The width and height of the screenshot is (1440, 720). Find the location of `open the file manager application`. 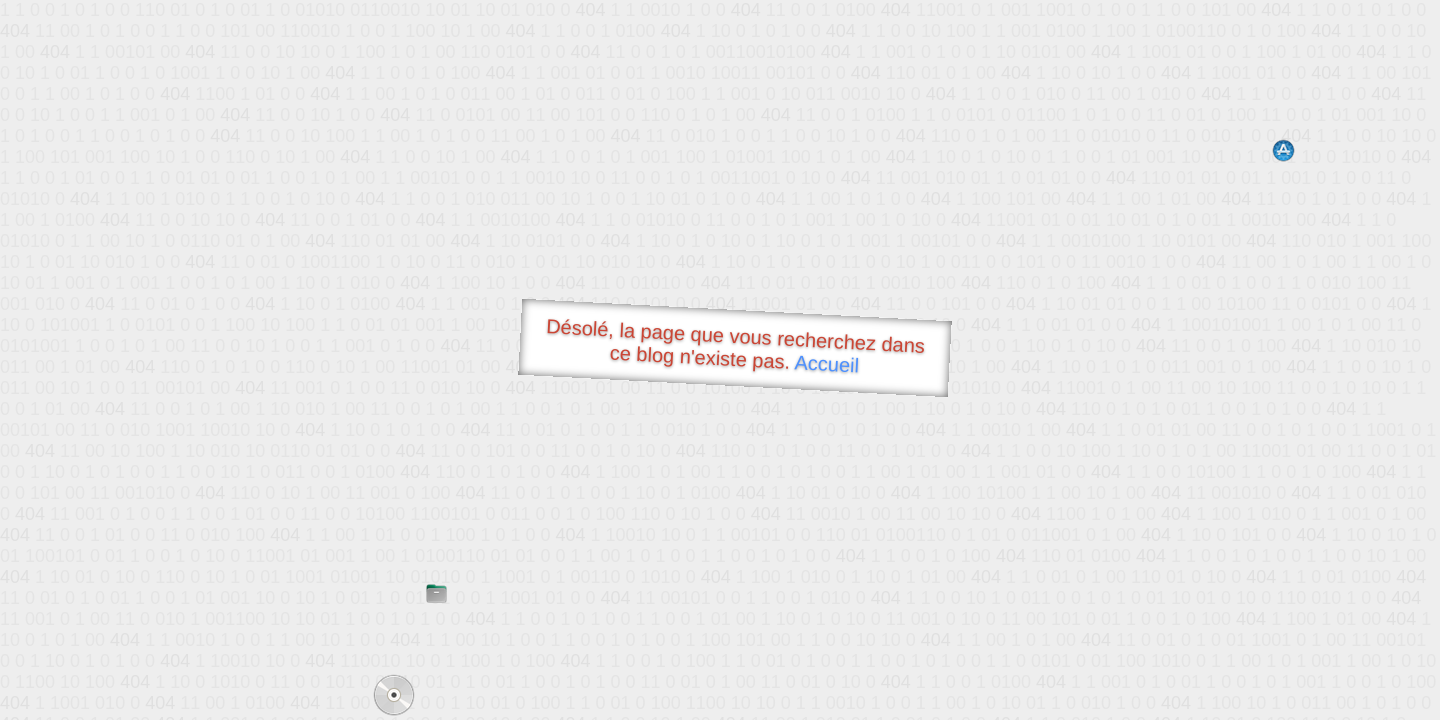

open the file manager application is located at coordinates (436, 593).